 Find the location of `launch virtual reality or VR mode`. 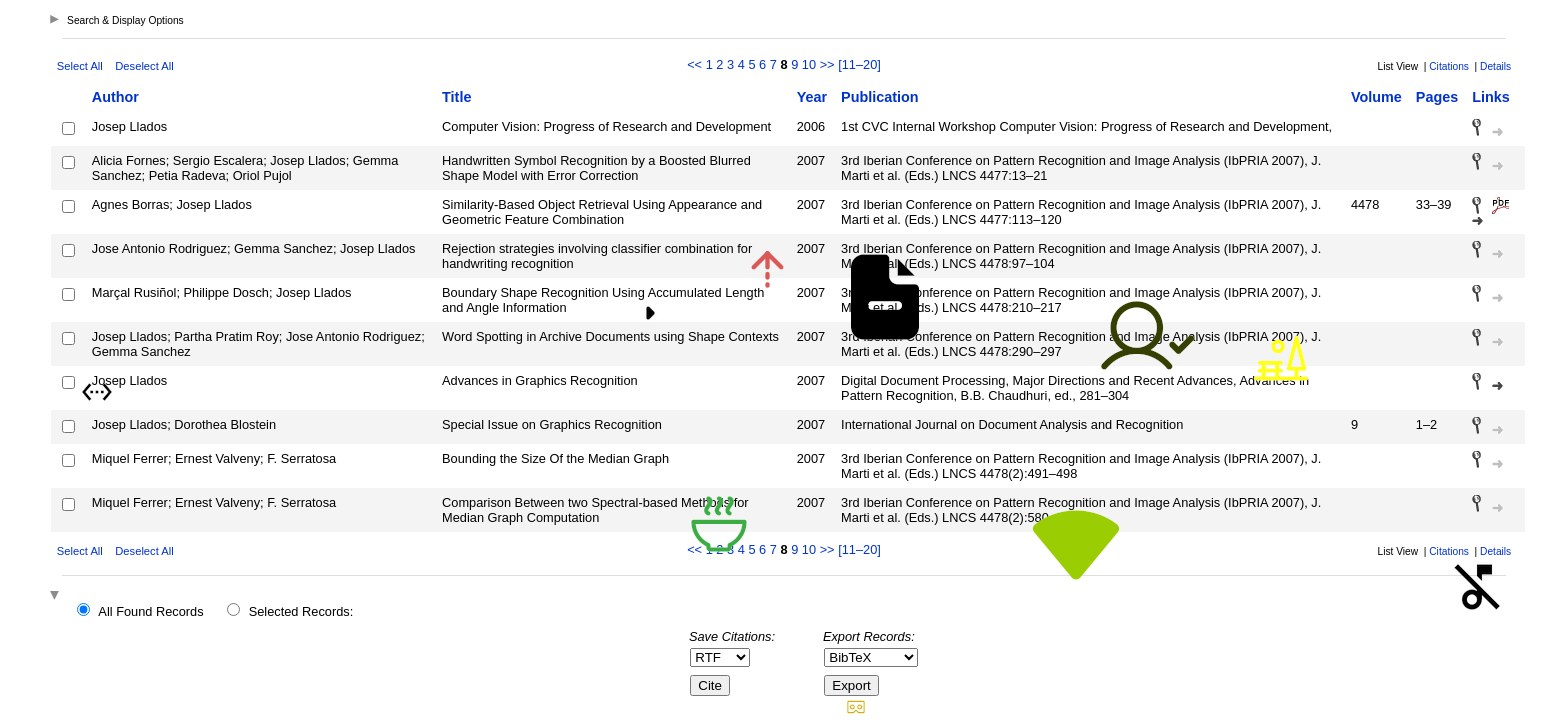

launch virtual reality or VR mode is located at coordinates (856, 707).